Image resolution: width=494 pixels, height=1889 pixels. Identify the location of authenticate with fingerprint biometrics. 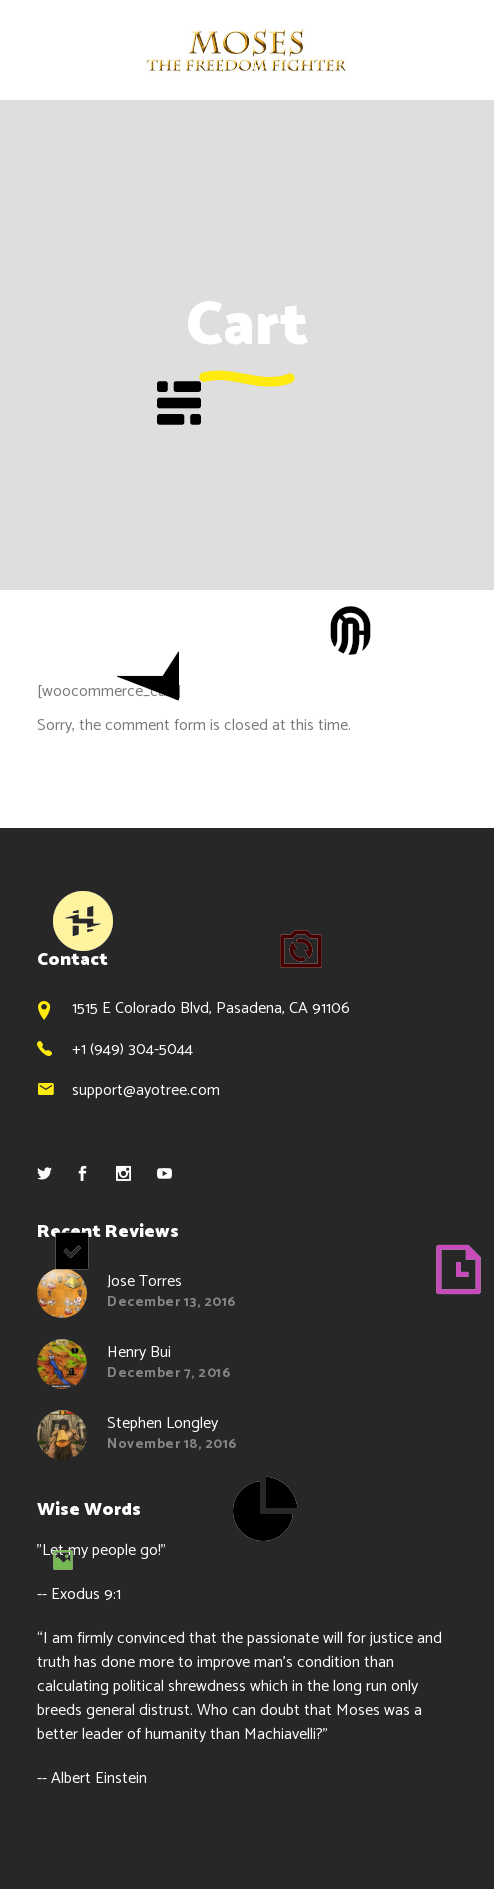
(350, 630).